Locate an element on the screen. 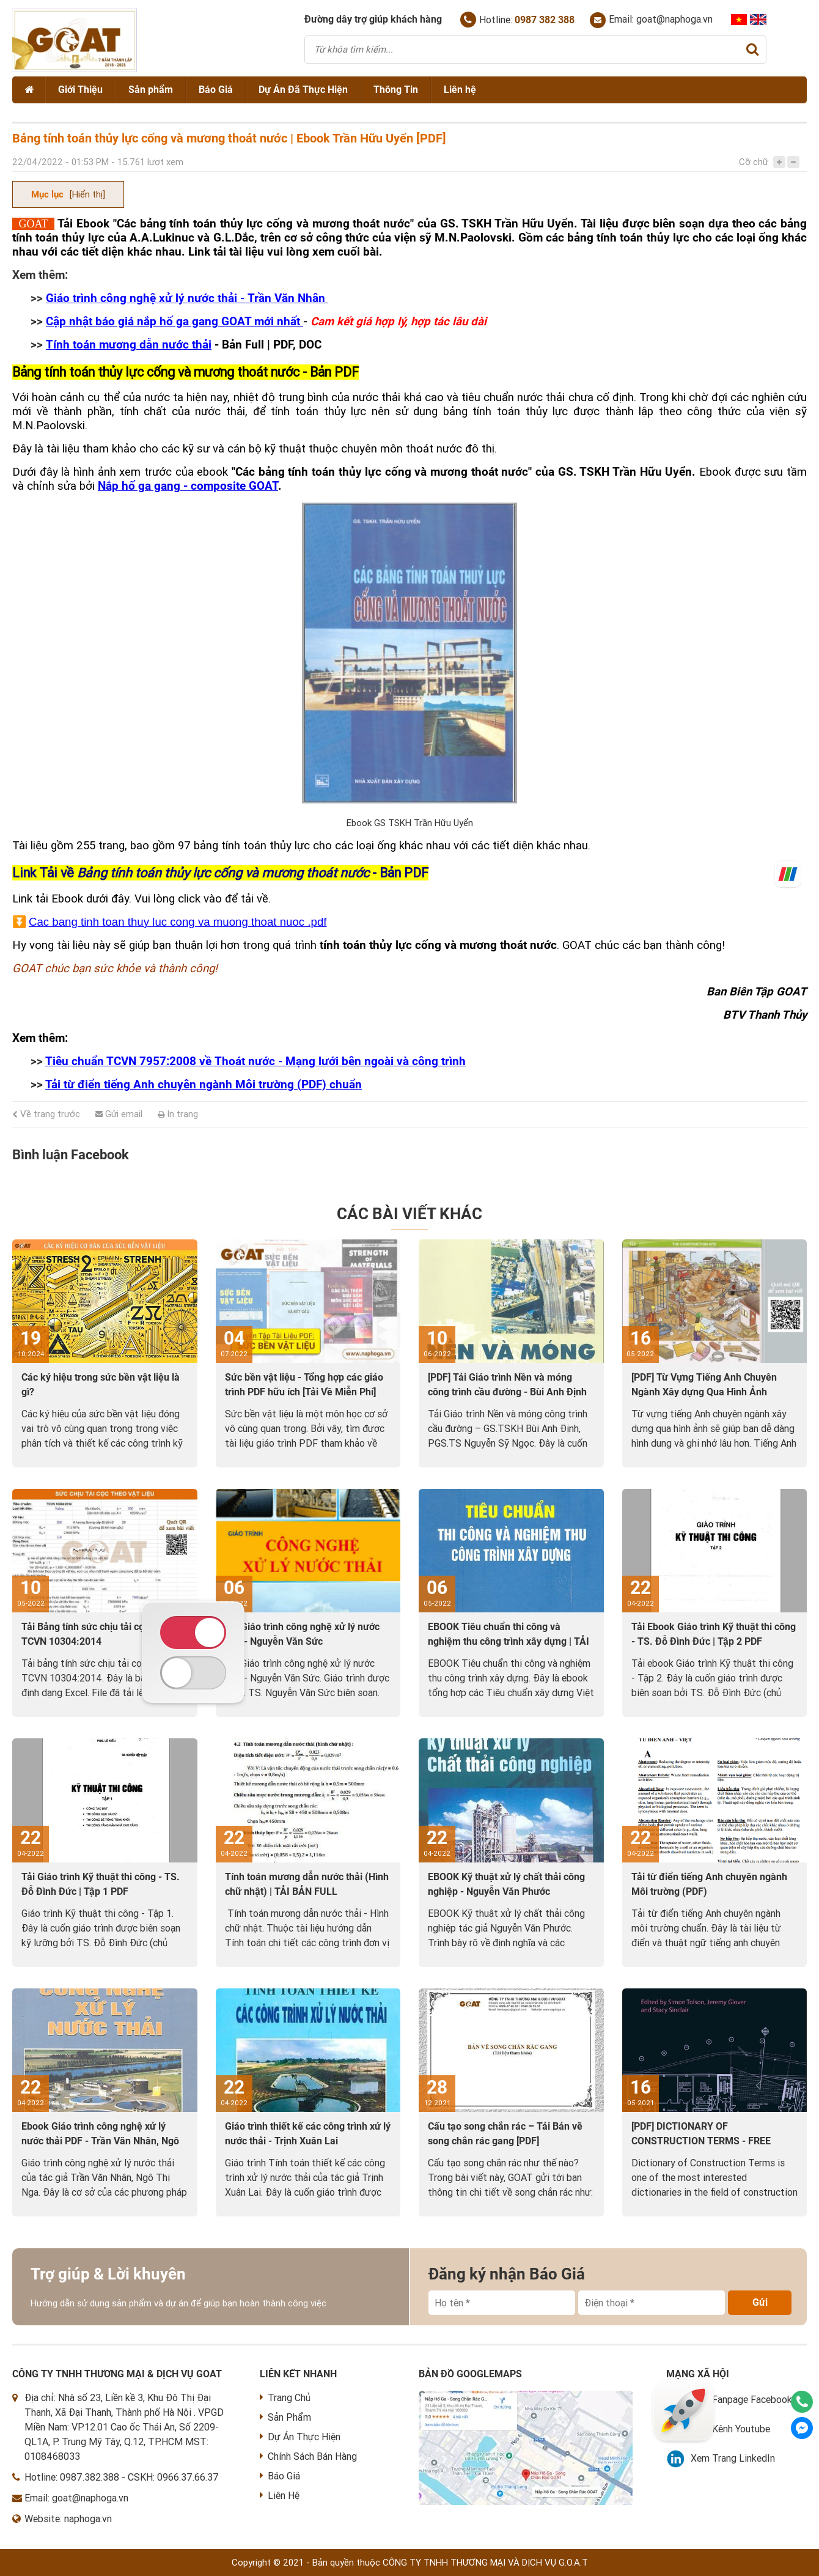  launch ibus typing booster input method is located at coordinates (683, 2410).